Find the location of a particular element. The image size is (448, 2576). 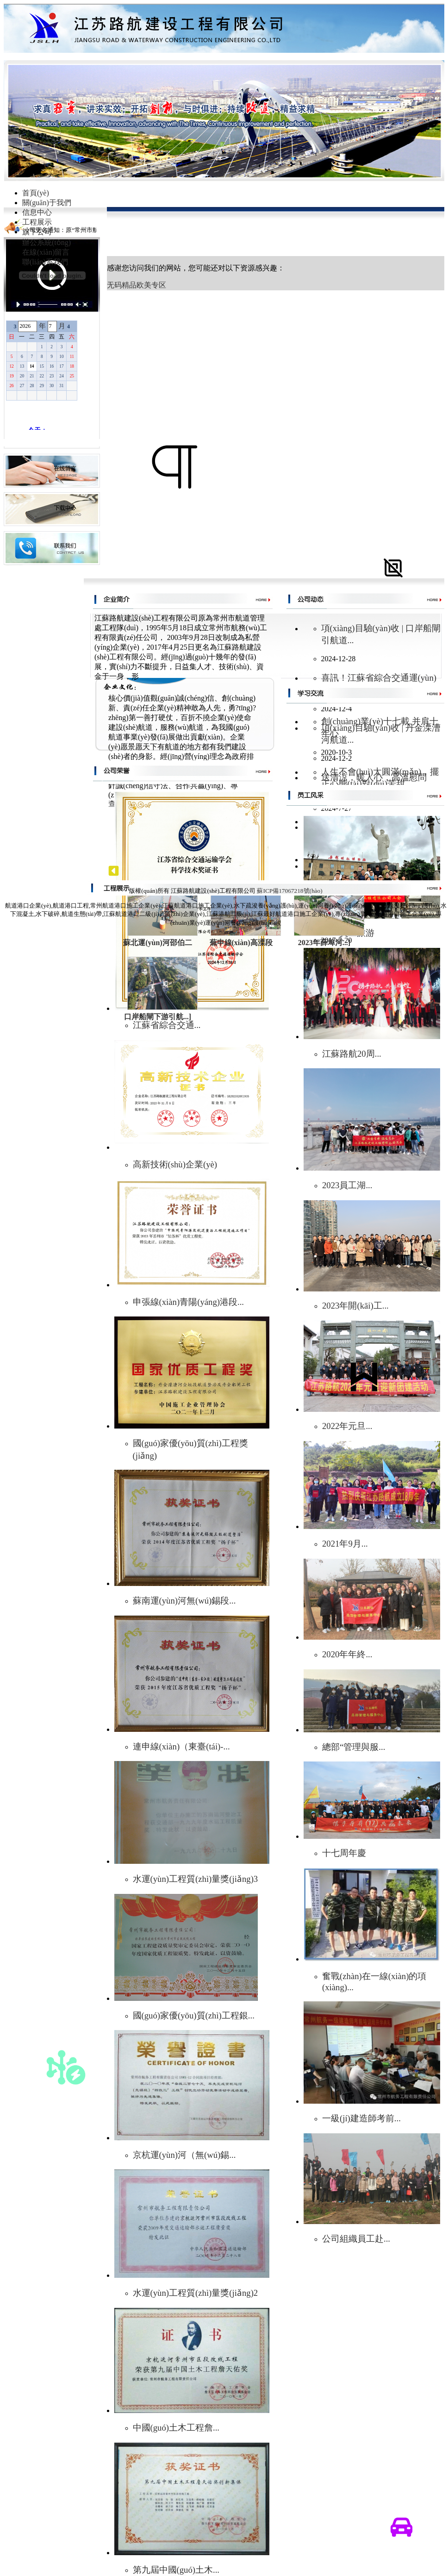

disable box model view is located at coordinates (393, 568).